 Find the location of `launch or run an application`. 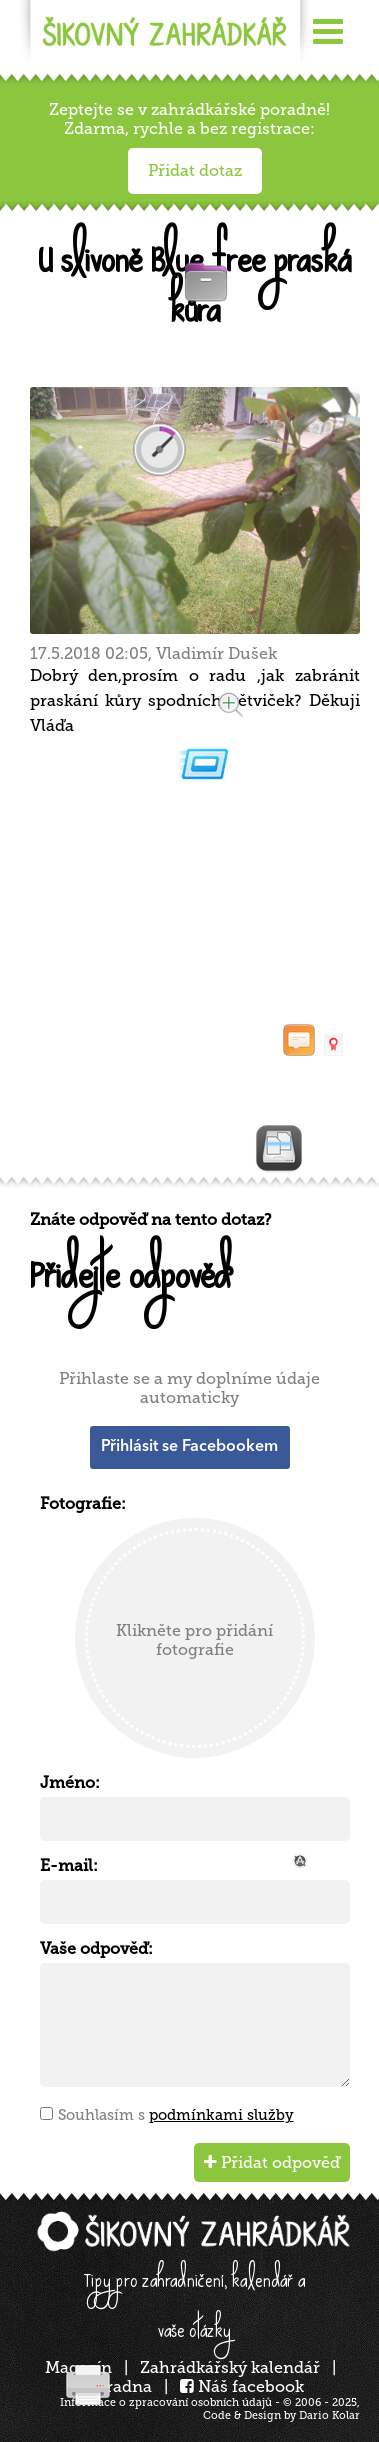

launch or run an application is located at coordinates (205, 764).